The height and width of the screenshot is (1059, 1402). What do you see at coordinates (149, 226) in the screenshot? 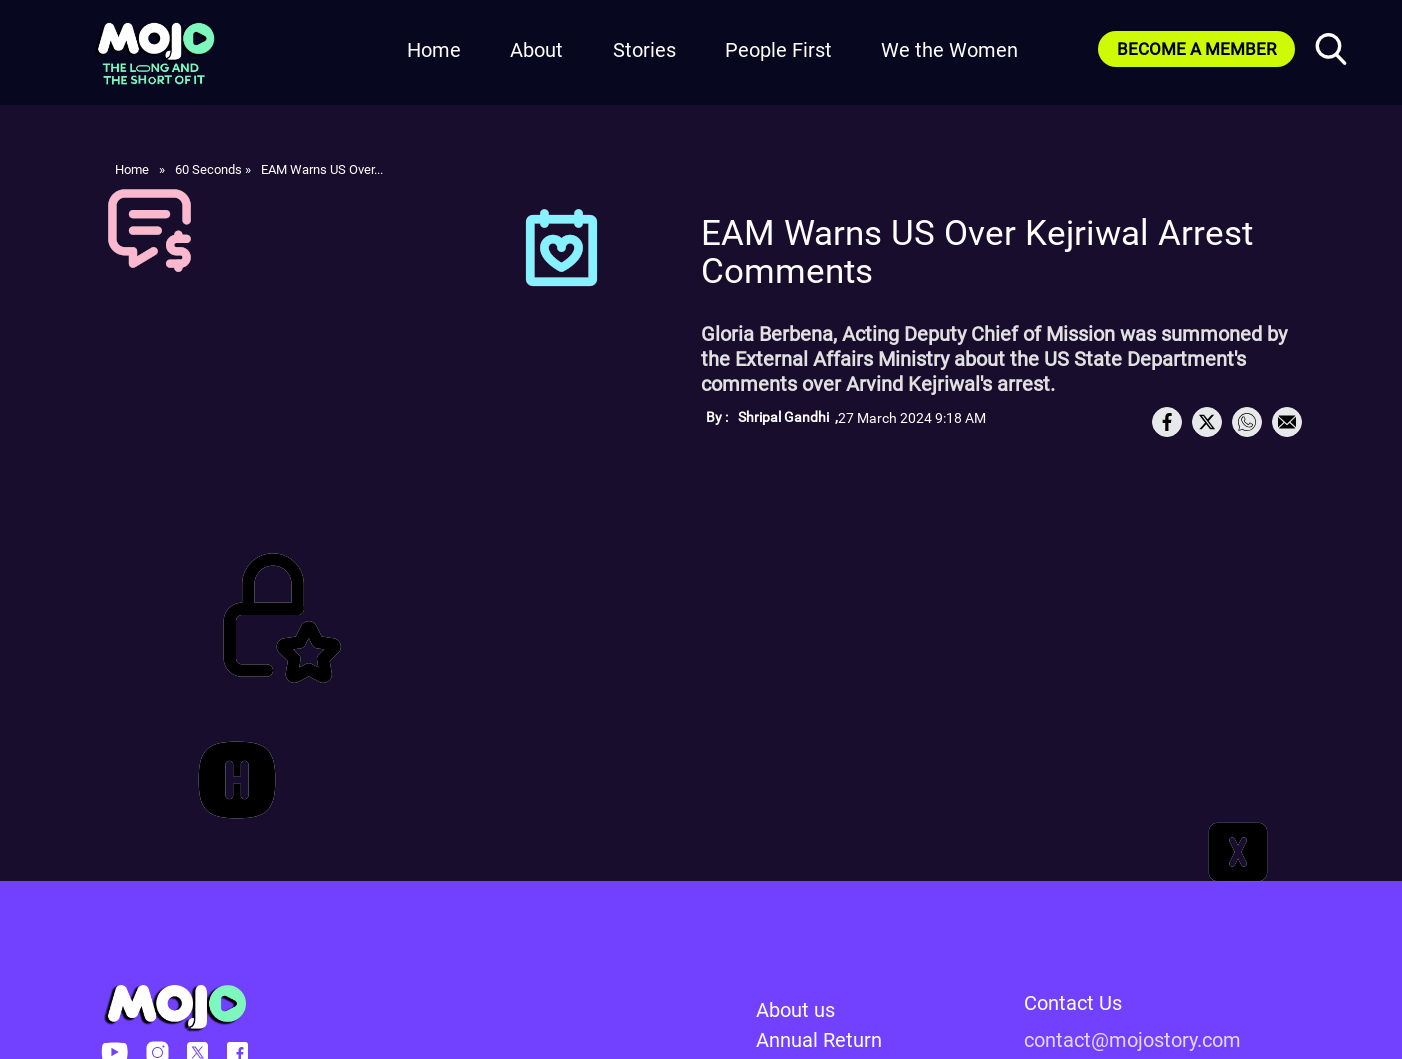
I see `view payment or transaction messages` at bounding box center [149, 226].